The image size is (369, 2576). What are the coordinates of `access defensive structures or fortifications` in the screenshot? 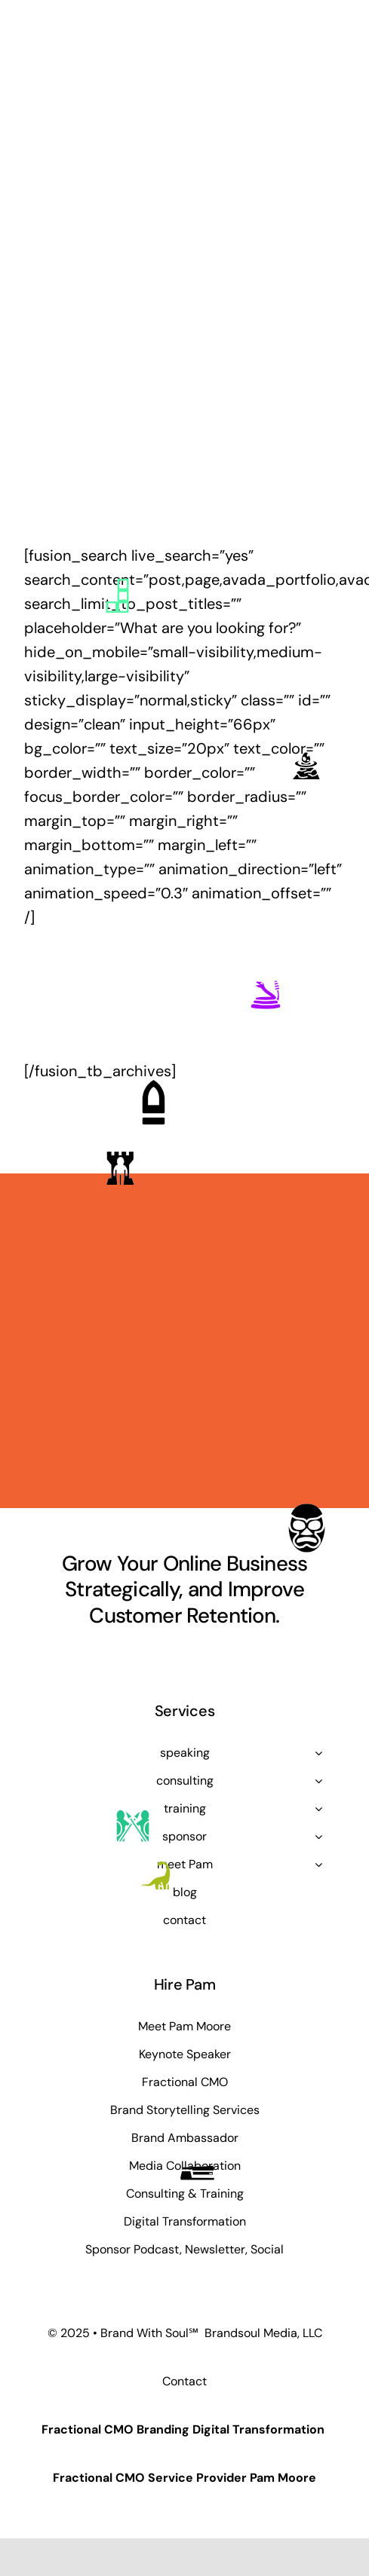 It's located at (120, 1168).